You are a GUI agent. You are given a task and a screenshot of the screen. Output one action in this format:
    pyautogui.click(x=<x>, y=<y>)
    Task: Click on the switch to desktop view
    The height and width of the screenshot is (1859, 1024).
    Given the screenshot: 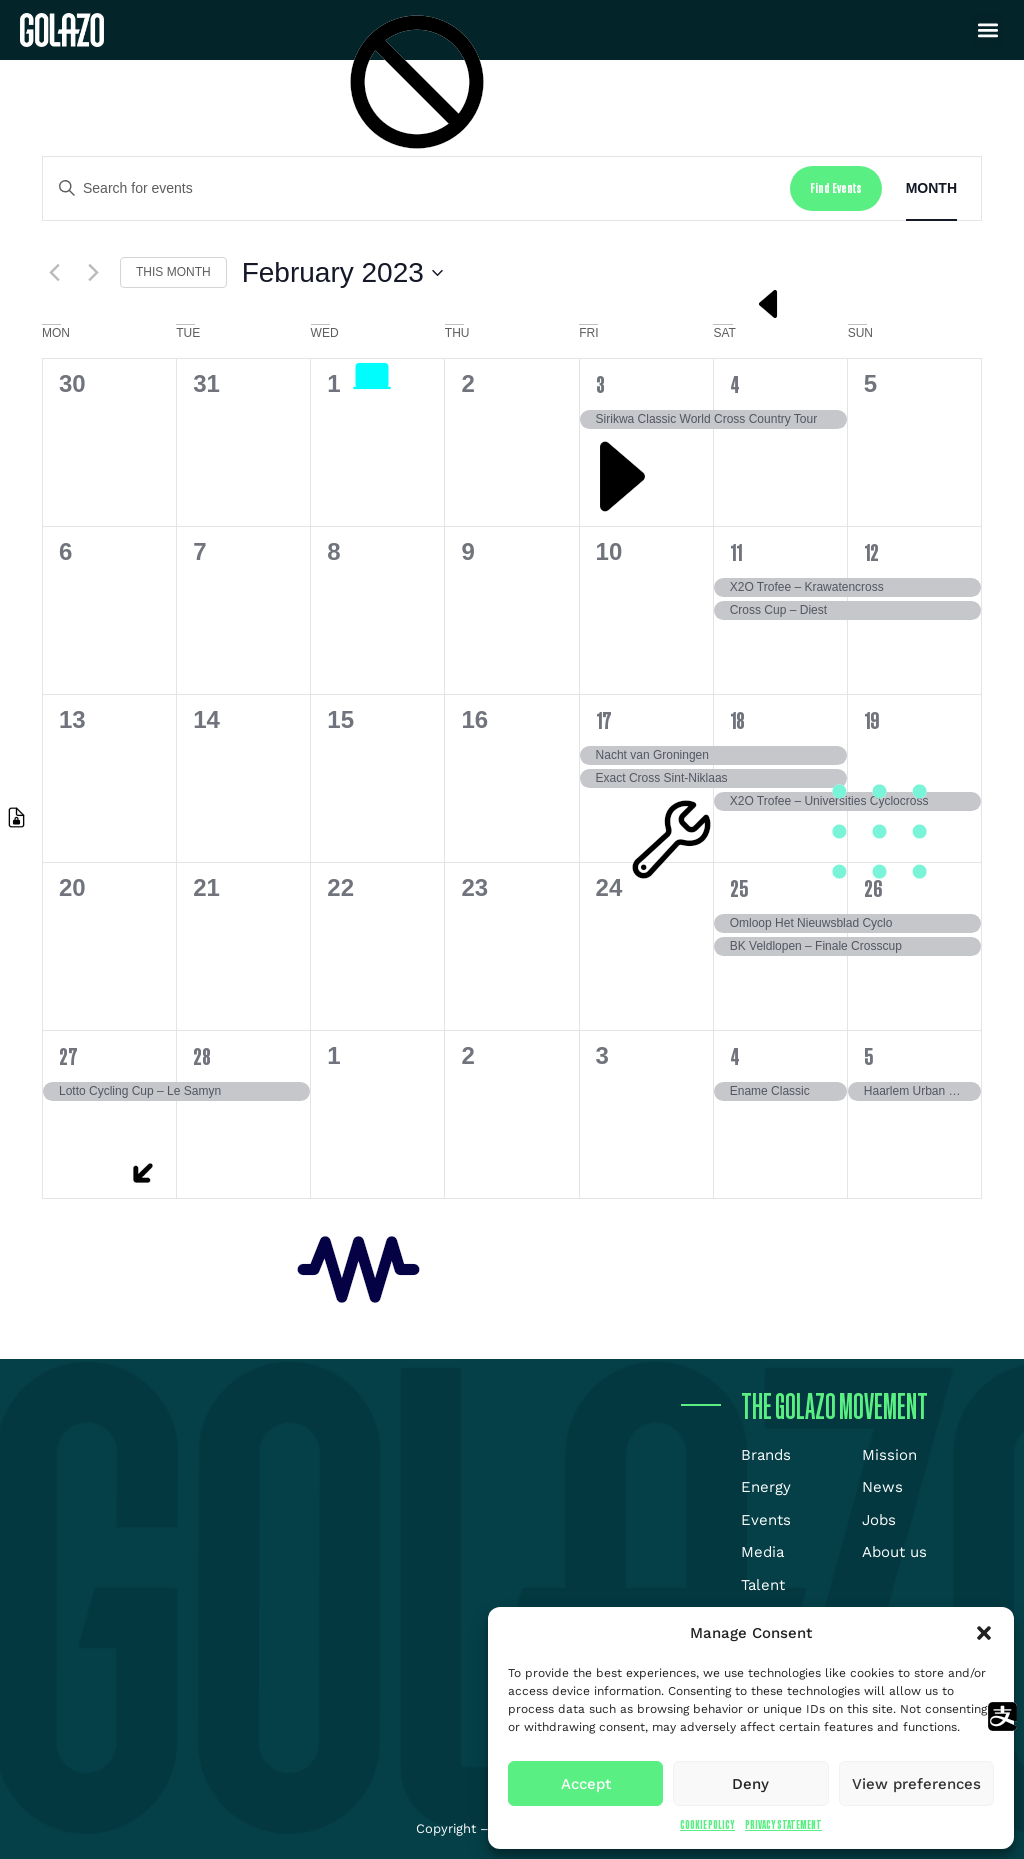 What is the action you would take?
    pyautogui.click(x=372, y=376)
    